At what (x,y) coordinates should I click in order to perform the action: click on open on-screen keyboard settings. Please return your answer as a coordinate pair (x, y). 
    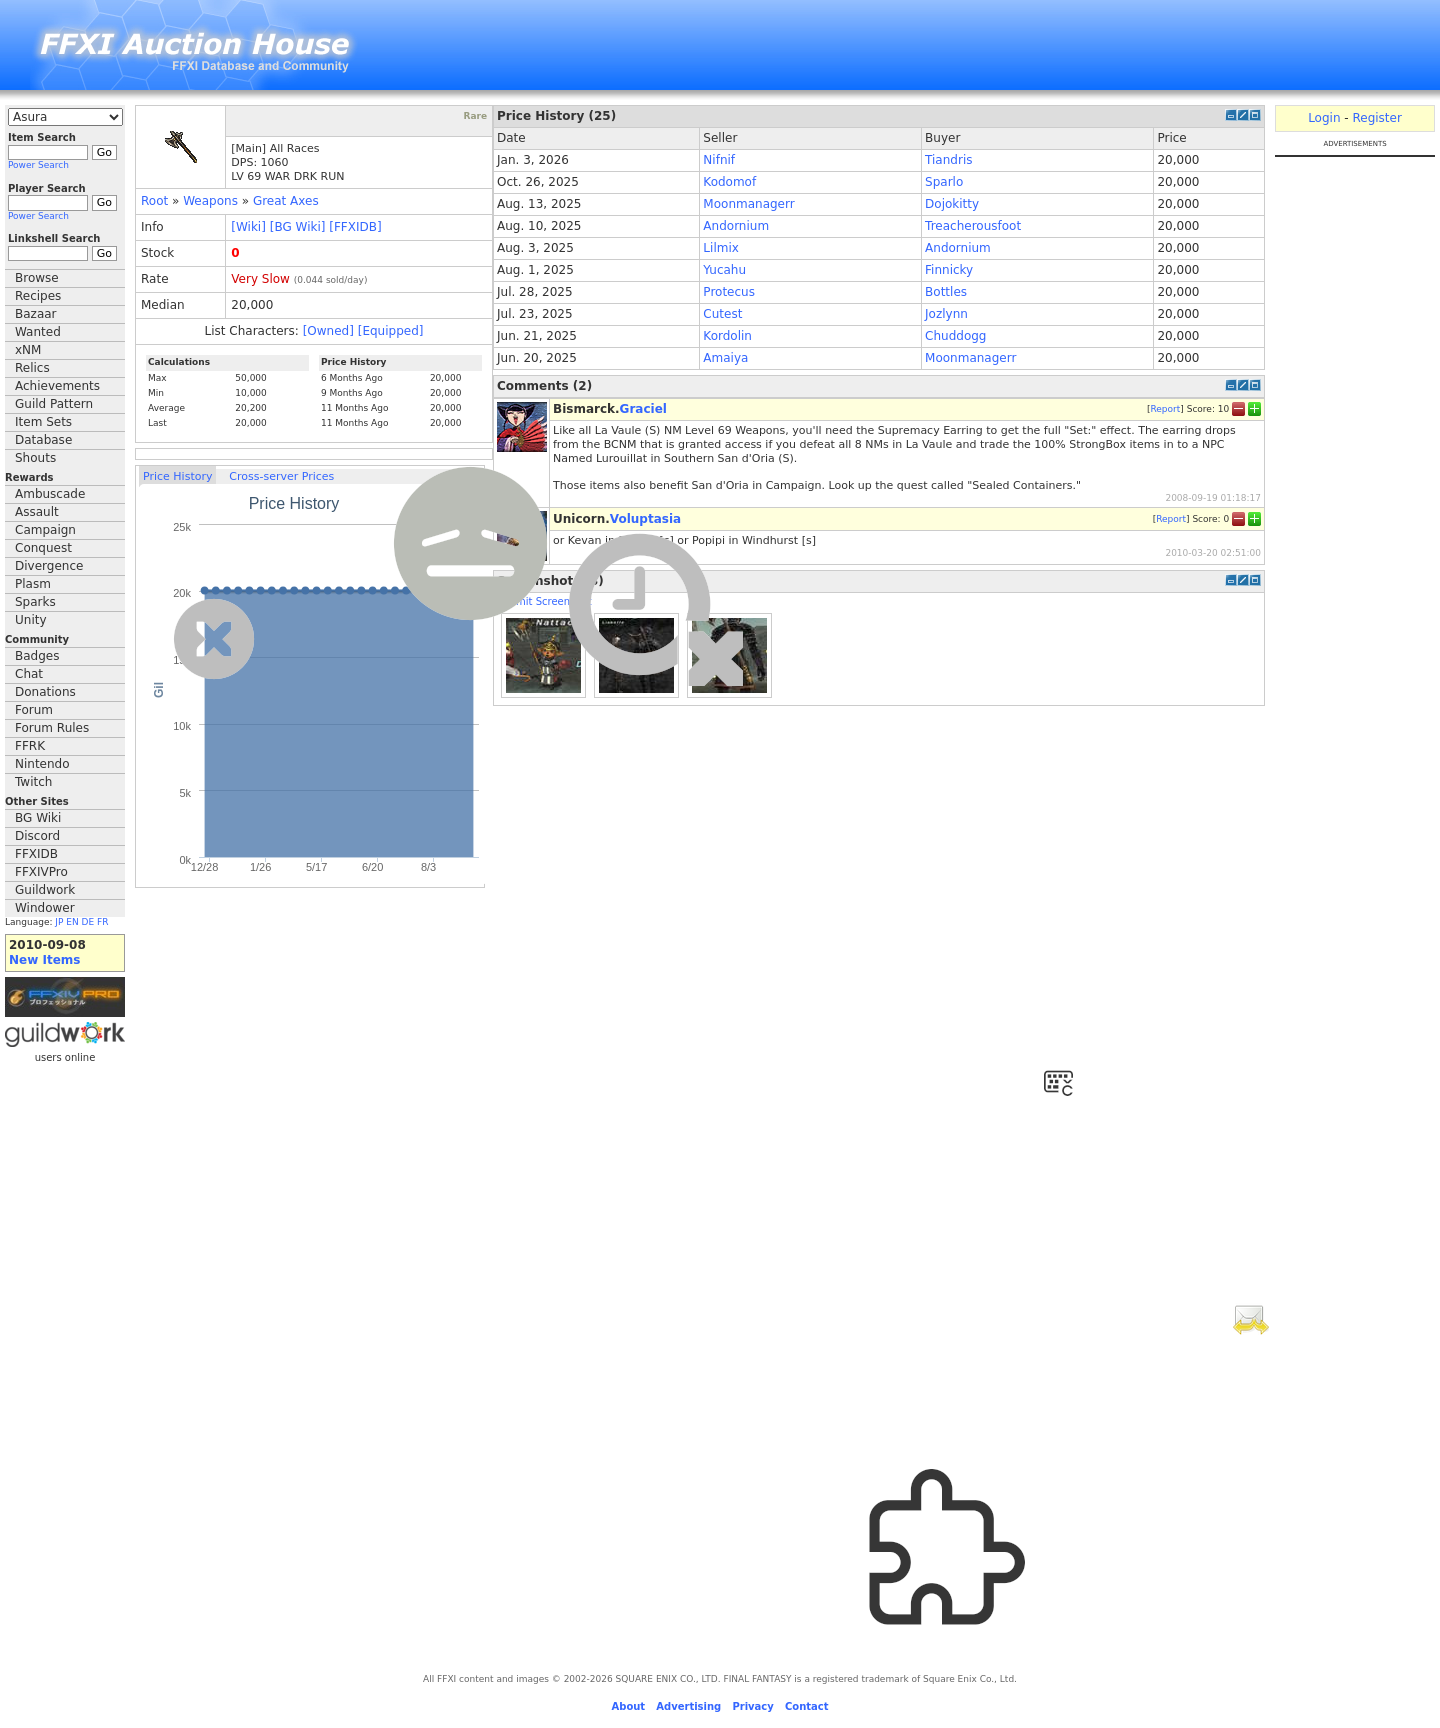
    Looking at the image, I should click on (1058, 1081).